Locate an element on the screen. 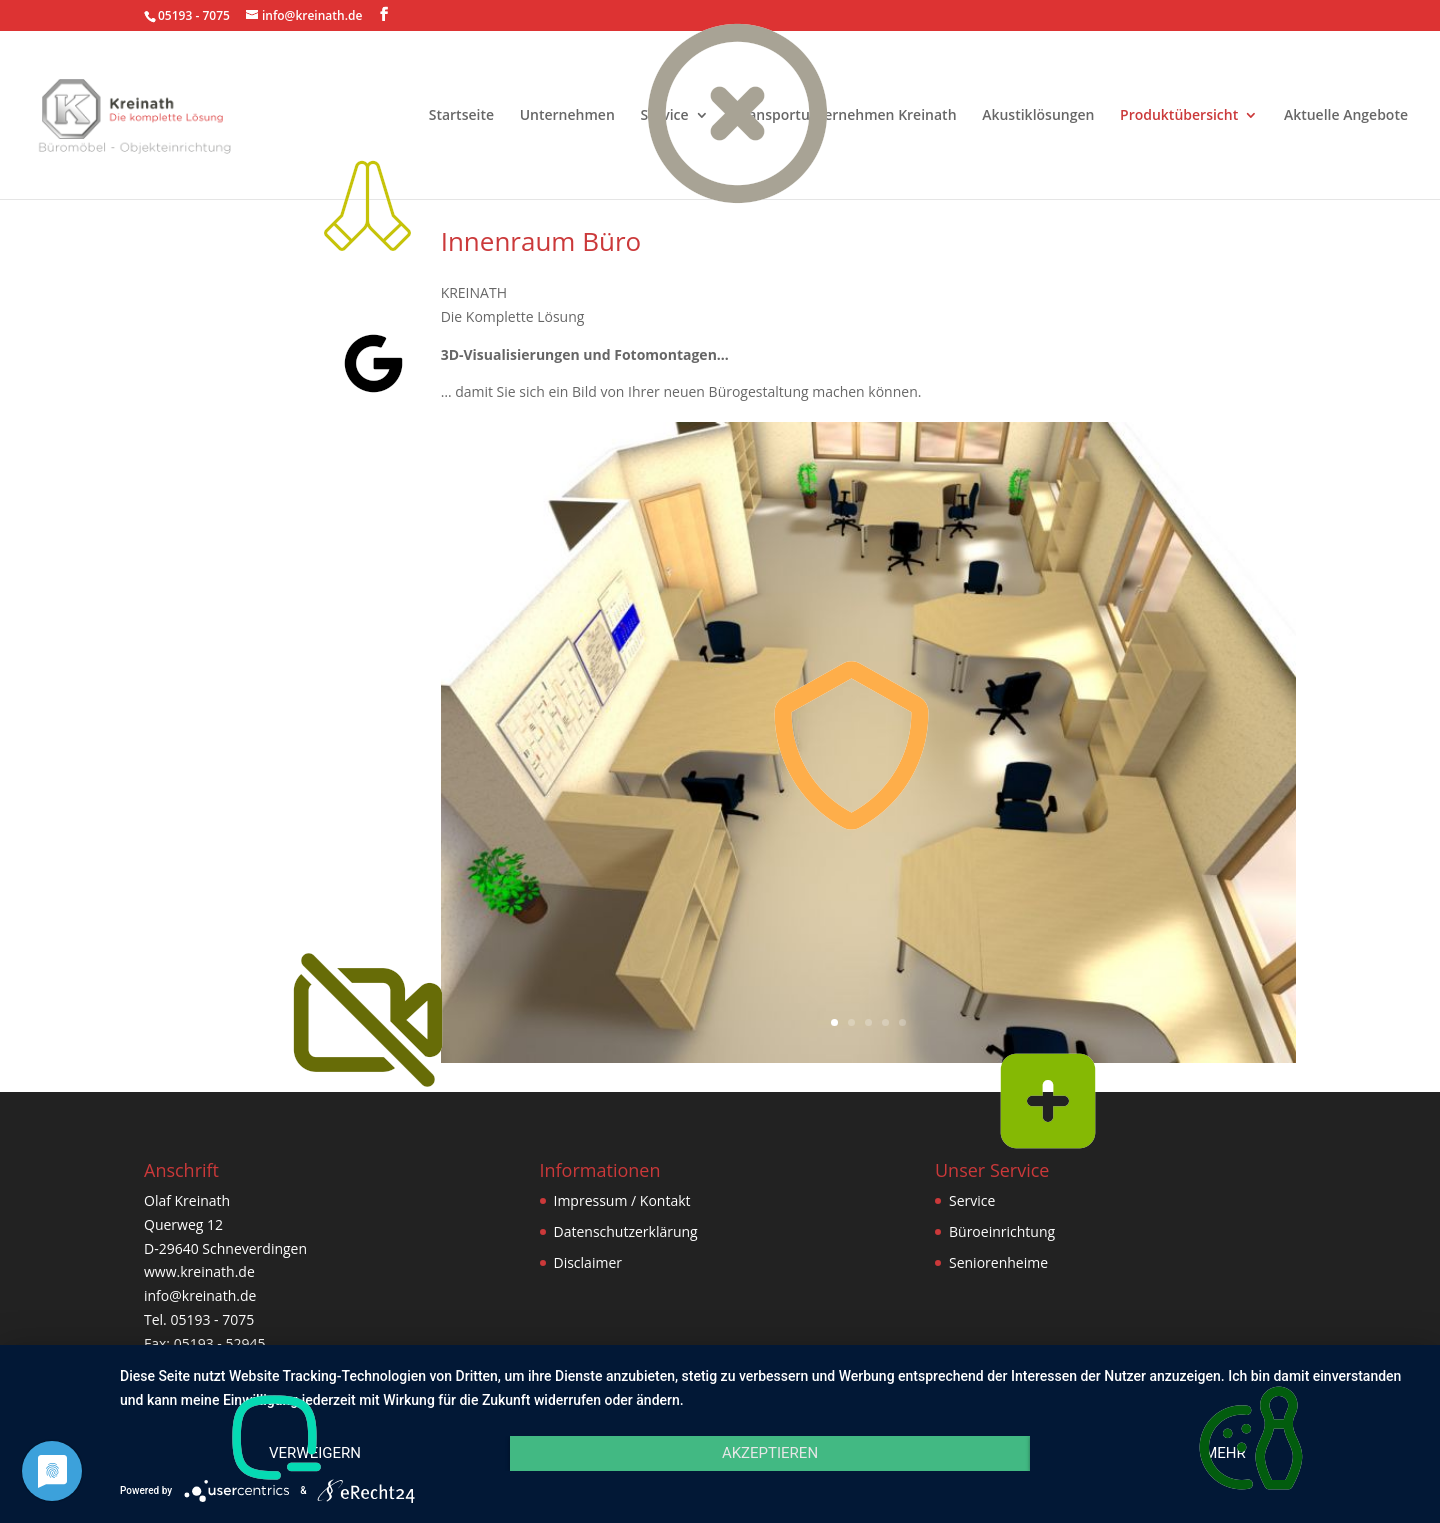 Image resolution: width=1440 pixels, height=1523 pixels. sign in with Google is located at coordinates (373, 363).